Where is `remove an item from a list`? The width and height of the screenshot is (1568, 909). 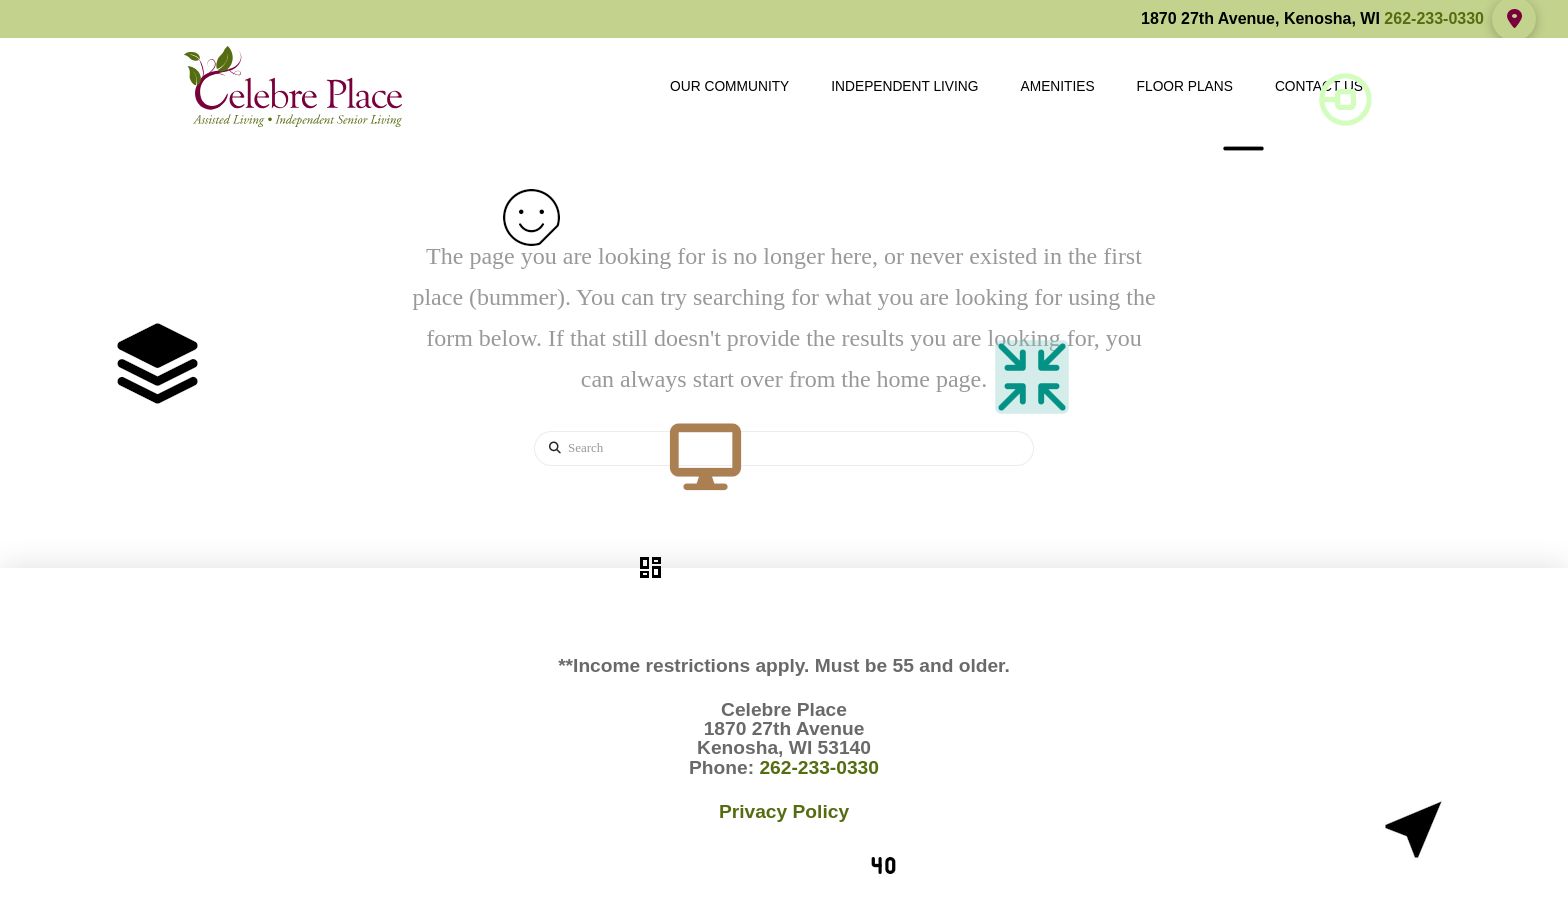
remove an item from a list is located at coordinates (1243, 148).